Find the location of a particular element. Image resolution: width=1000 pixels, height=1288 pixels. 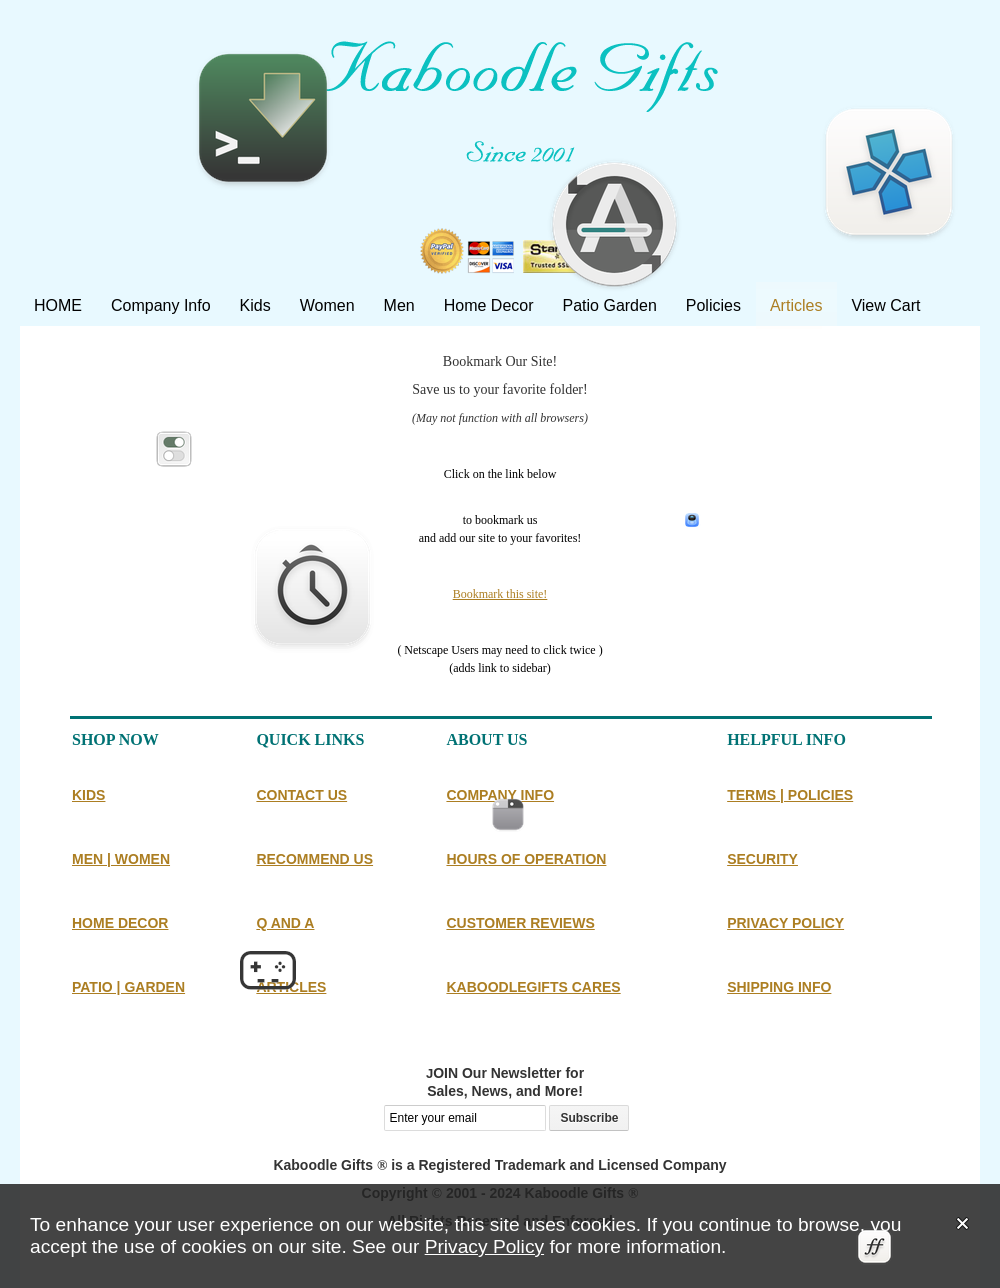

launch ppsspp psp emulator is located at coordinates (889, 172).